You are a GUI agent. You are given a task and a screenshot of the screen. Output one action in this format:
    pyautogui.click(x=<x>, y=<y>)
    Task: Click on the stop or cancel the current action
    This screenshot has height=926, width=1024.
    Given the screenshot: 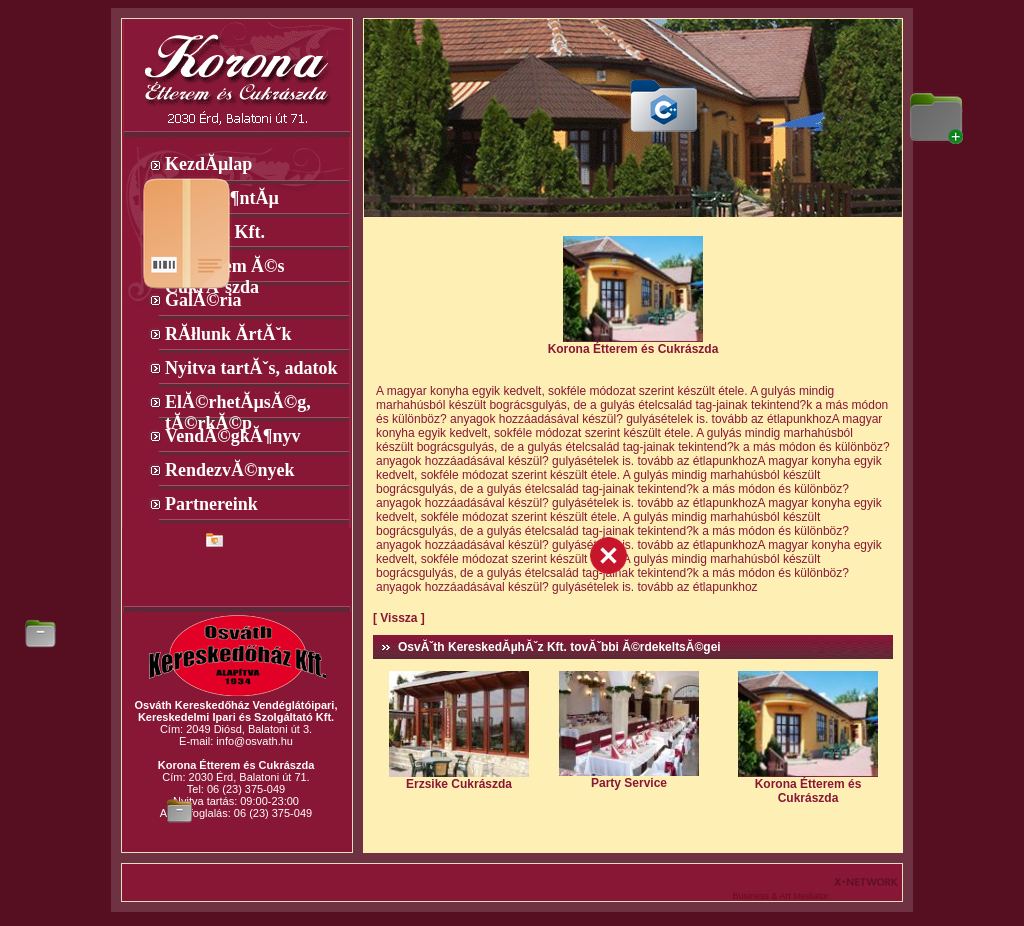 What is the action you would take?
    pyautogui.click(x=608, y=555)
    